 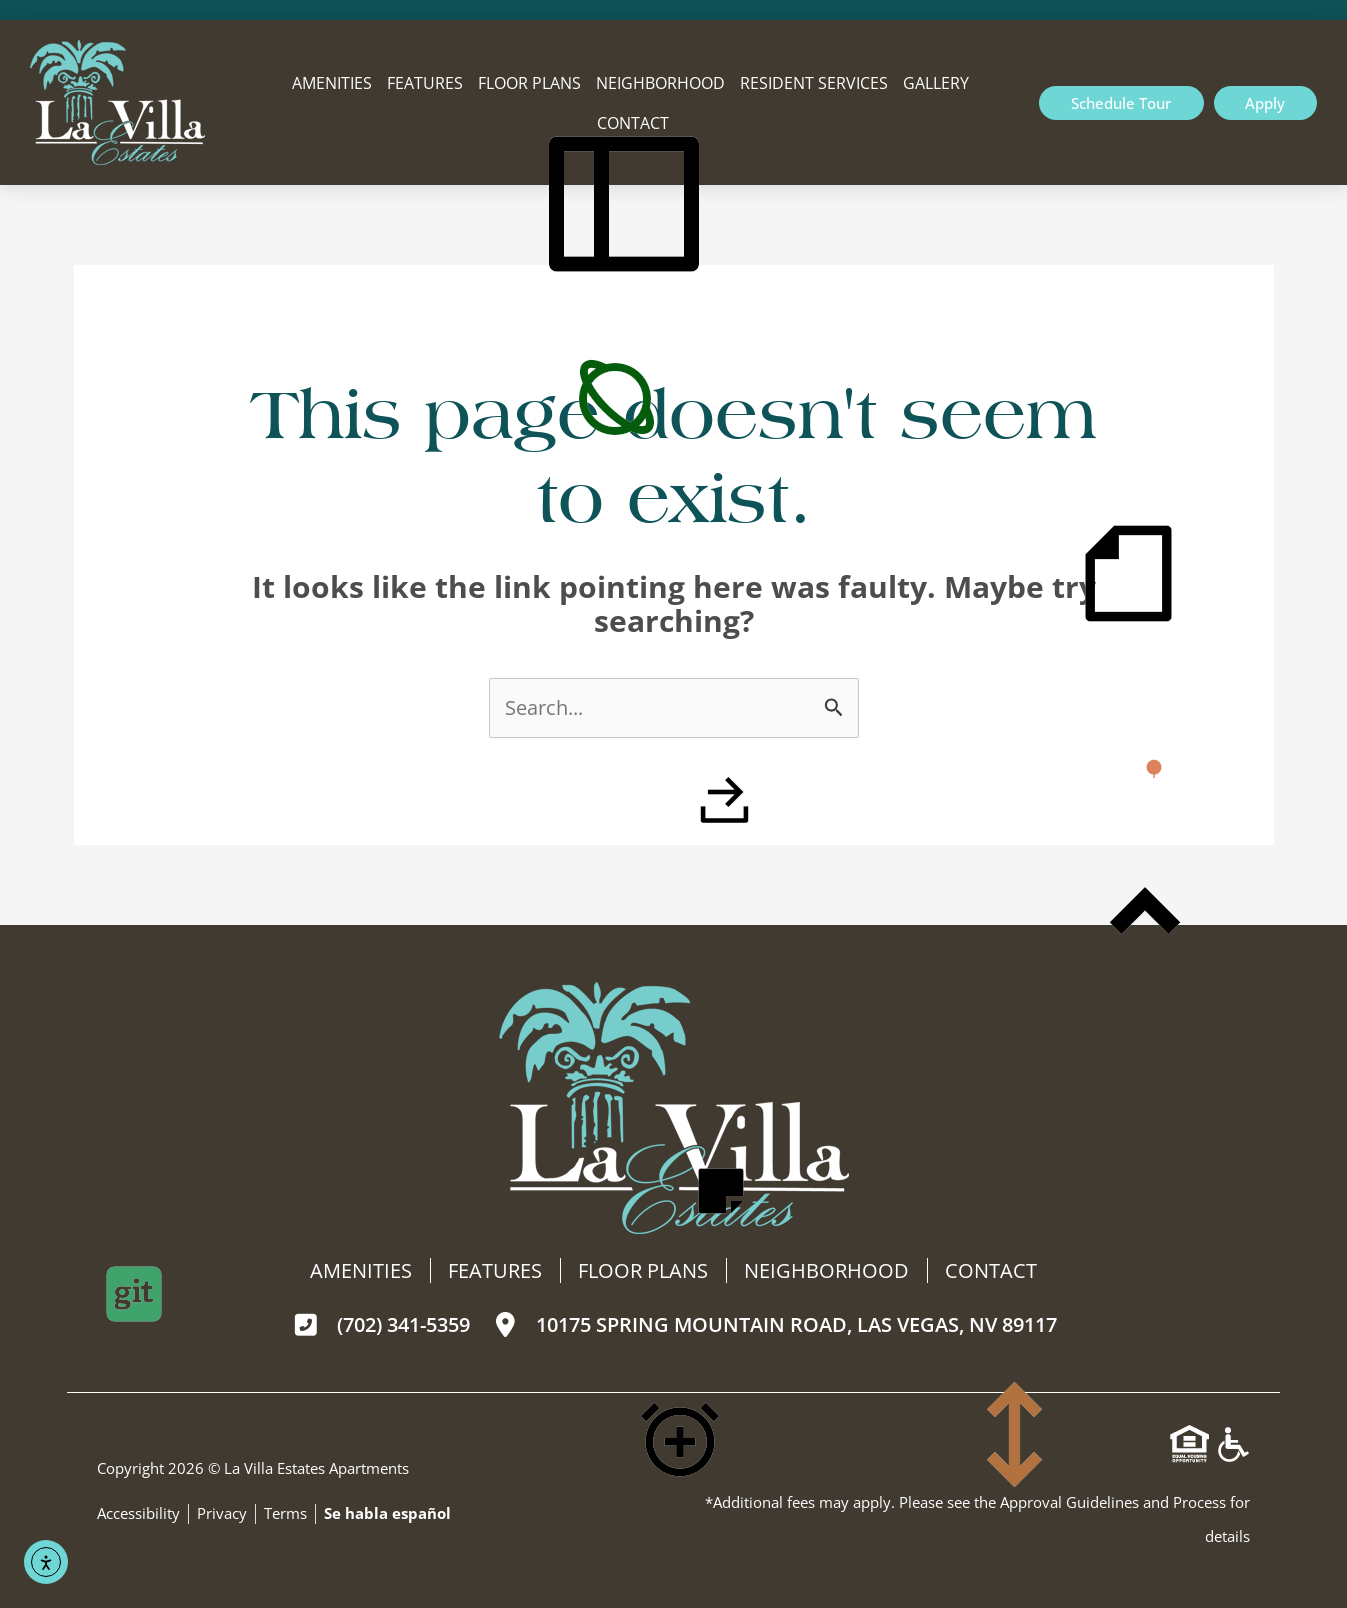 What do you see at coordinates (724, 801) in the screenshot?
I see `share content to another app or person` at bounding box center [724, 801].